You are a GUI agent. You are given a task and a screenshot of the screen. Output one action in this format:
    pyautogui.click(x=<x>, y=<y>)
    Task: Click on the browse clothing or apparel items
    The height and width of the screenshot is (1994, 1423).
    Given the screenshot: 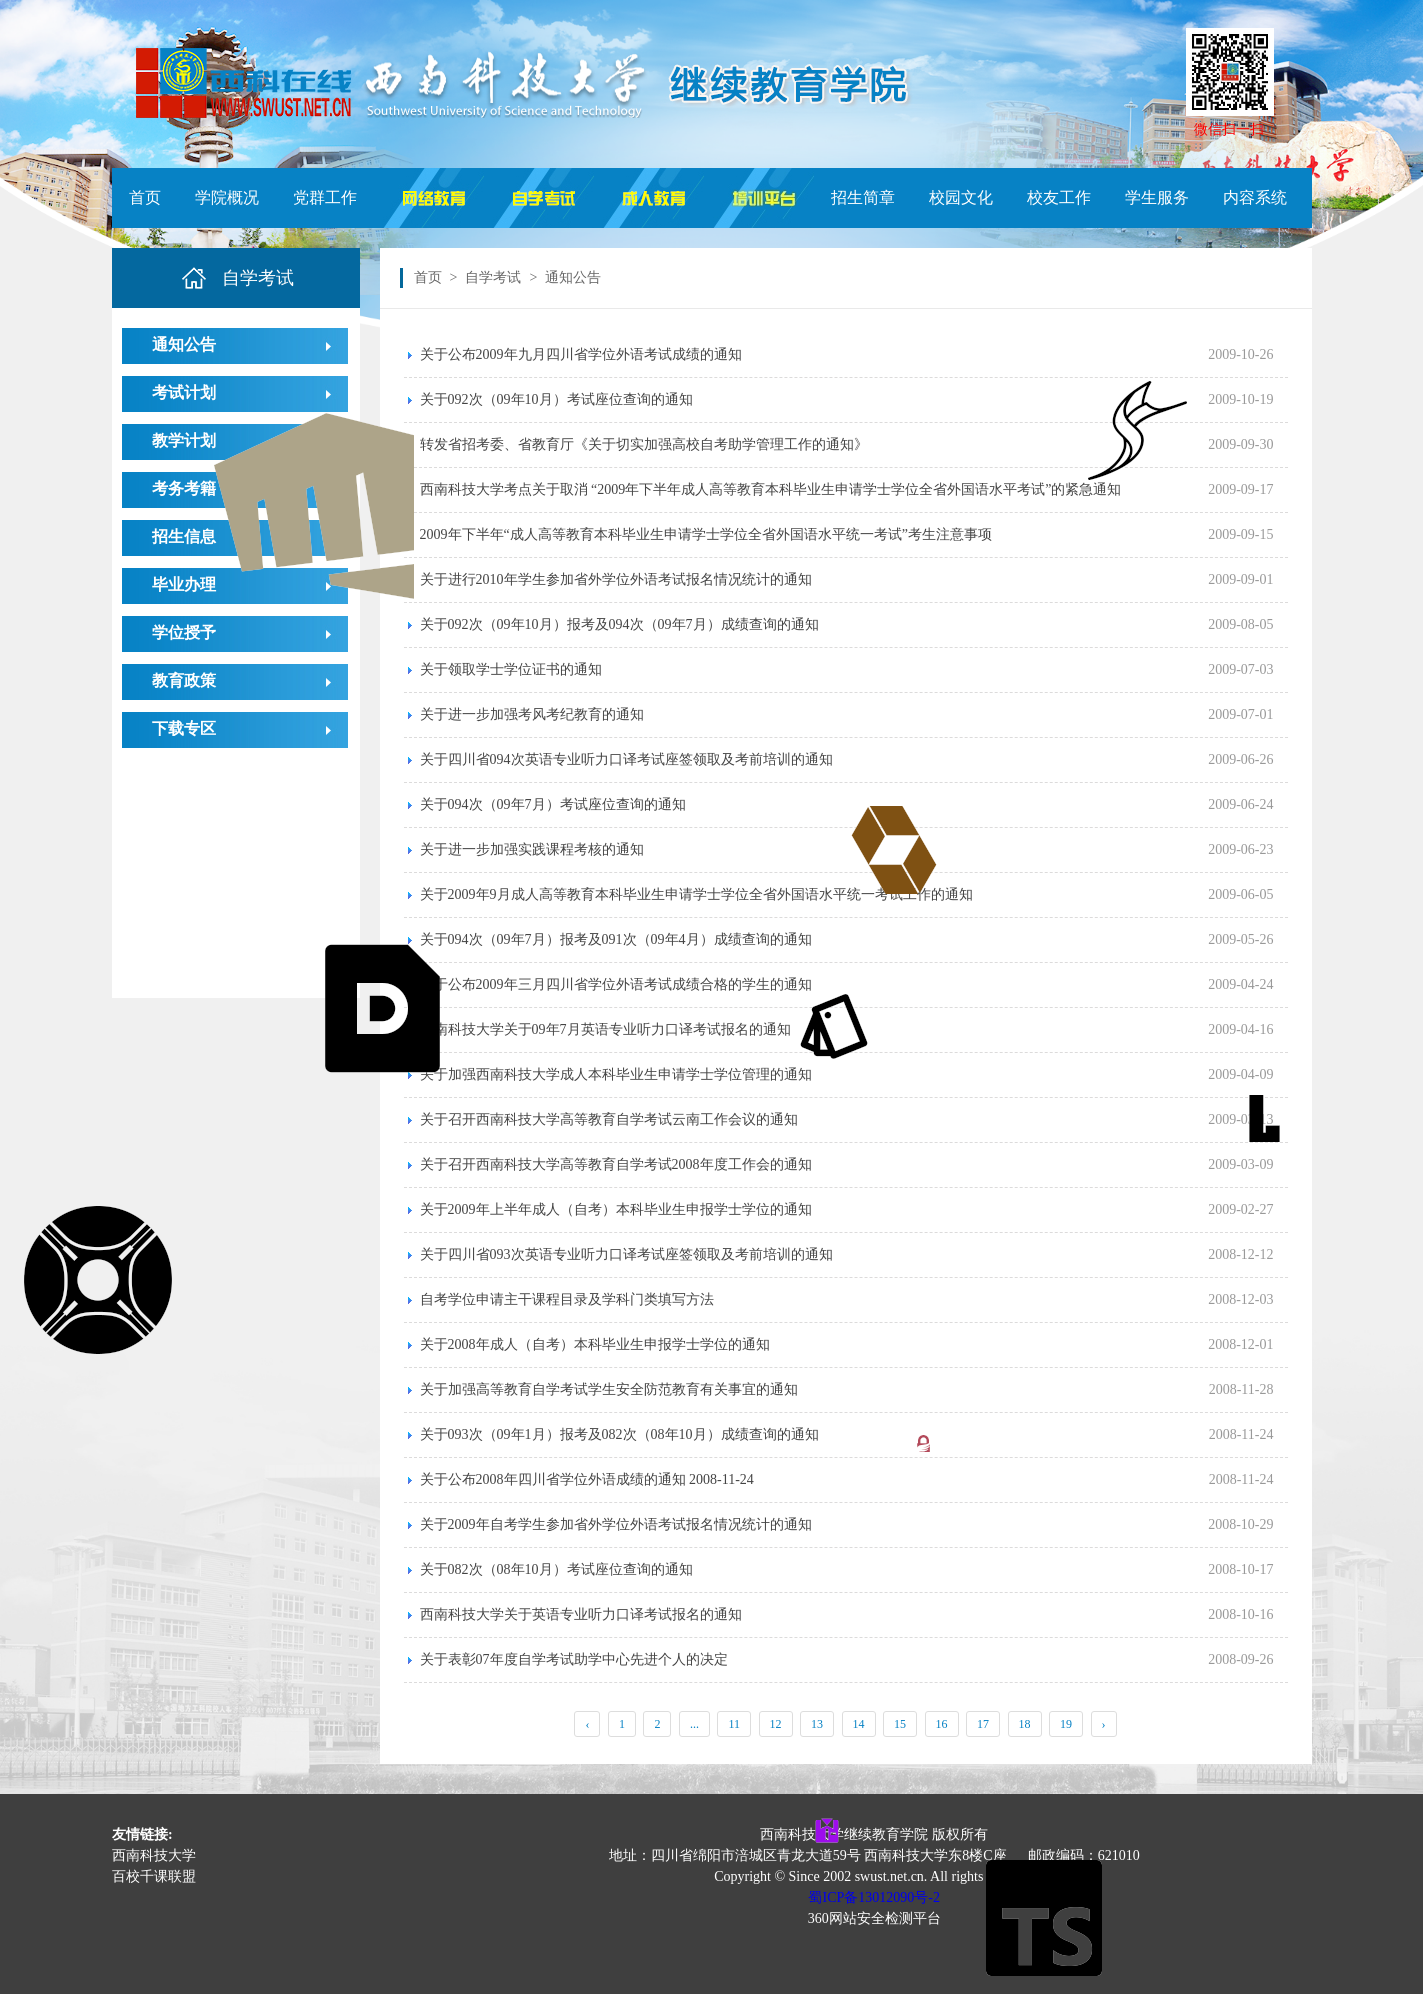 What is the action you would take?
    pyautogui.click(x=827, y=1830)
    